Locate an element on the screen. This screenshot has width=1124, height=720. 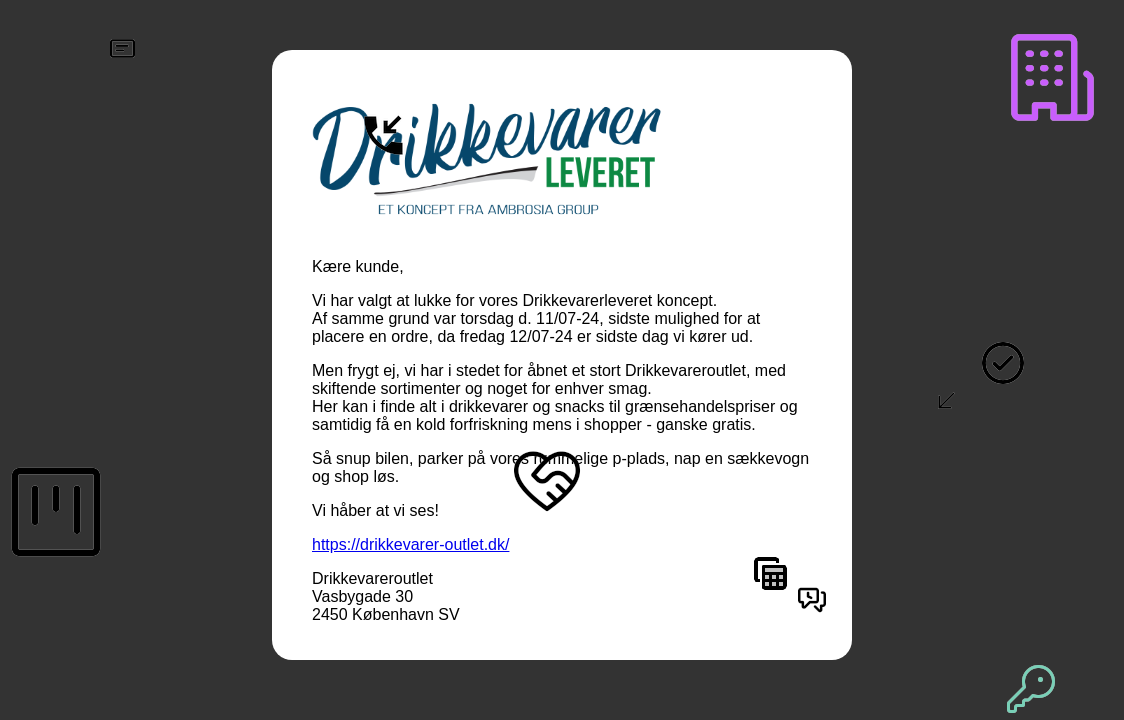
indicates an incoming call was returned is located at coordinates (383, 135).